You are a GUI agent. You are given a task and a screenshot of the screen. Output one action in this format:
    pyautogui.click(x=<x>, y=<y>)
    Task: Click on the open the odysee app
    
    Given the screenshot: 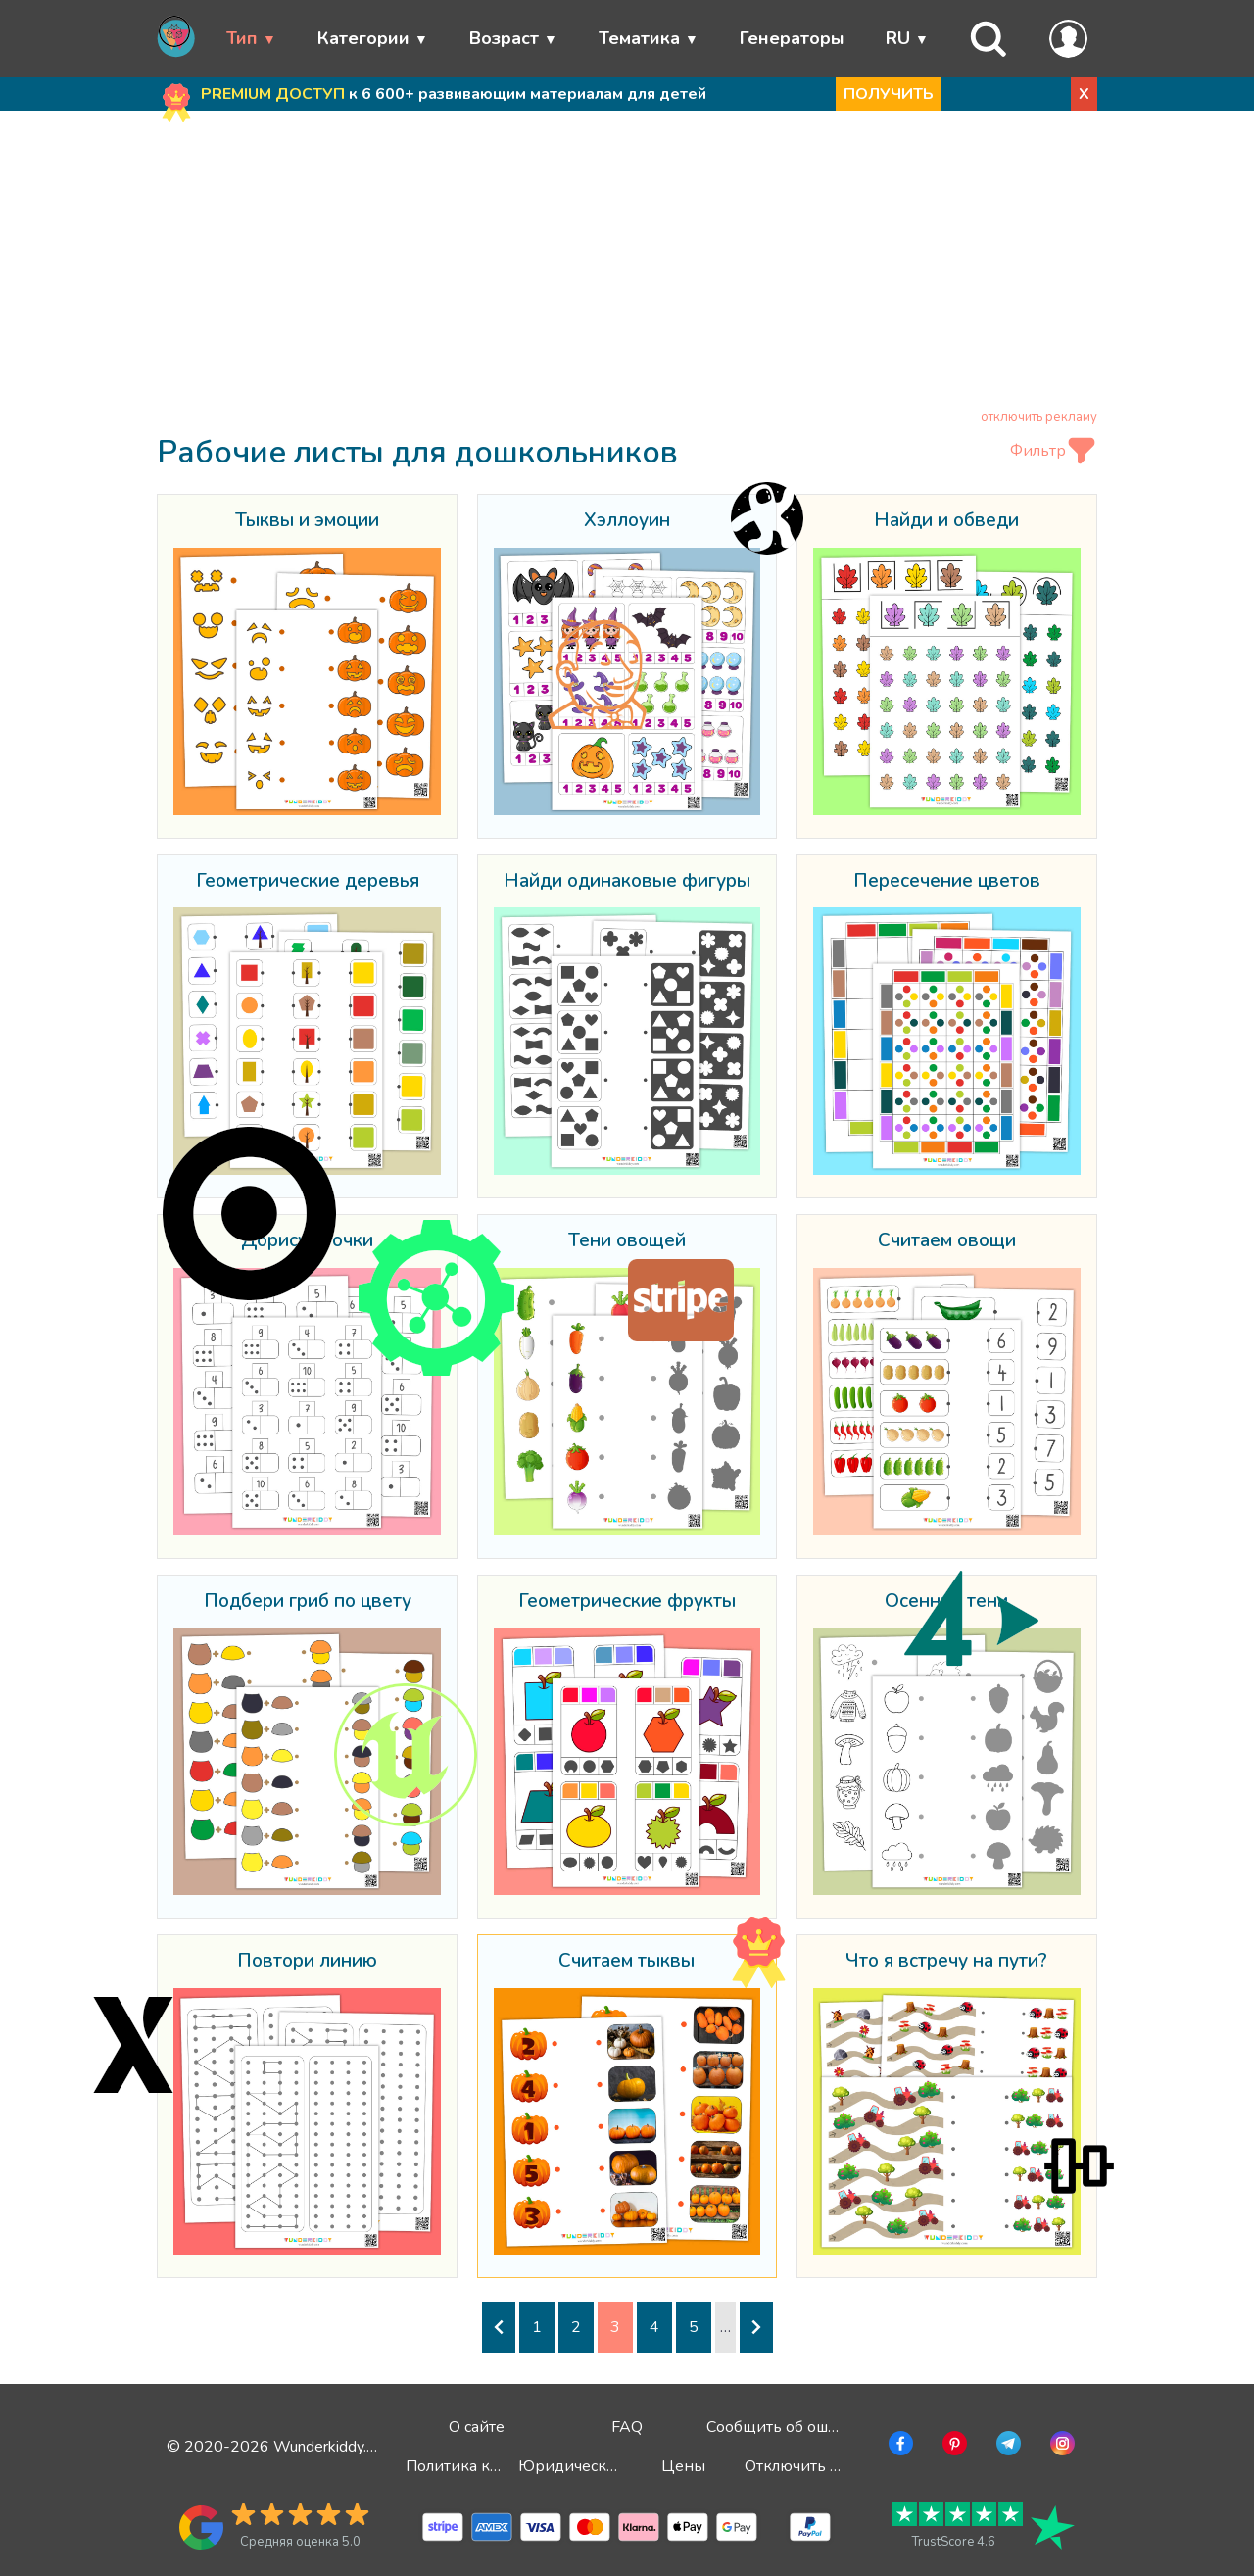 What is the action you would take?
    pyautogui.click(x=767, y=518)
    